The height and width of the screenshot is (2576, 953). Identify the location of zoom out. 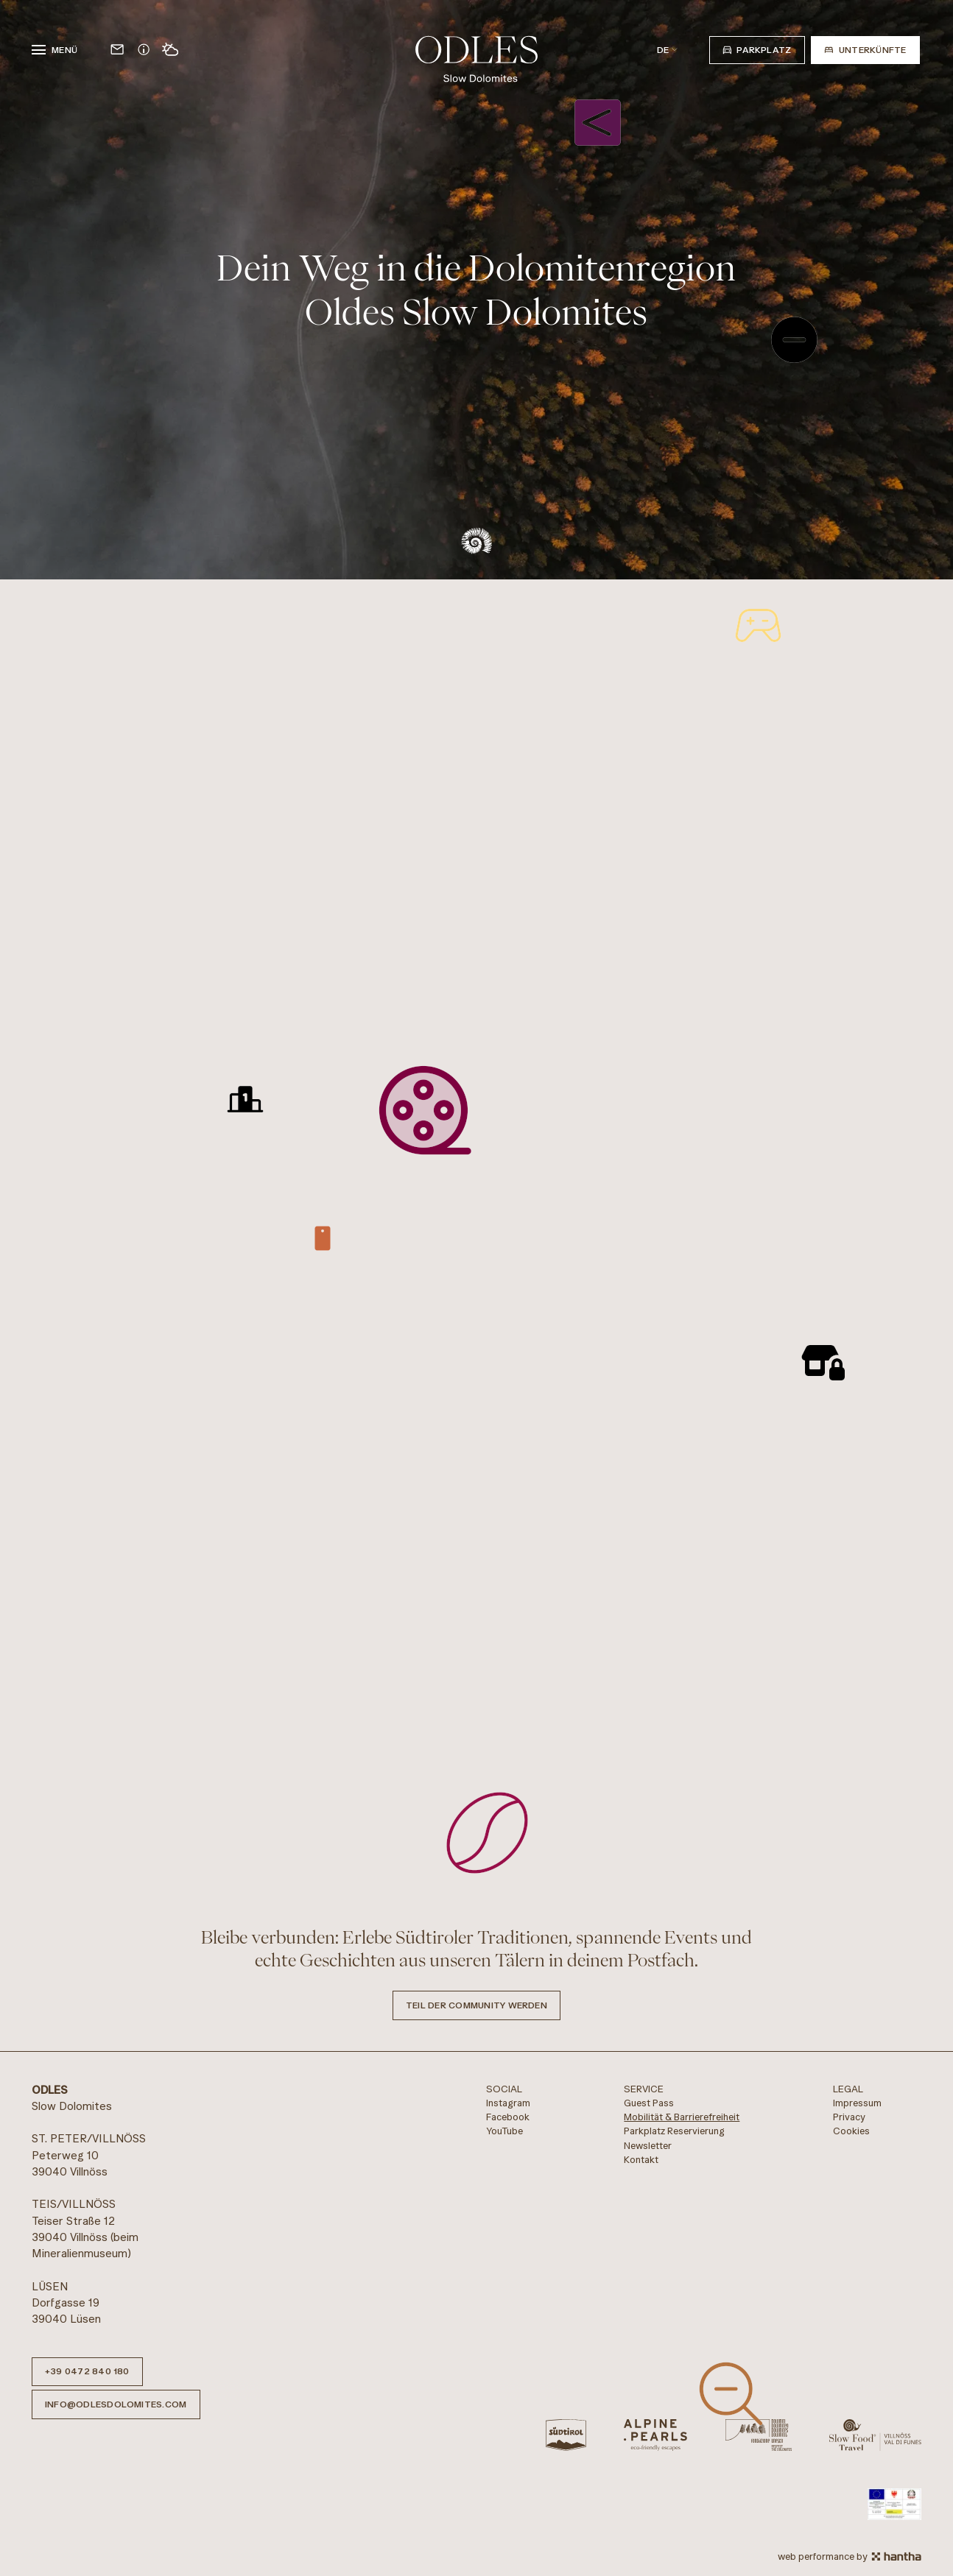
(731, 2393).